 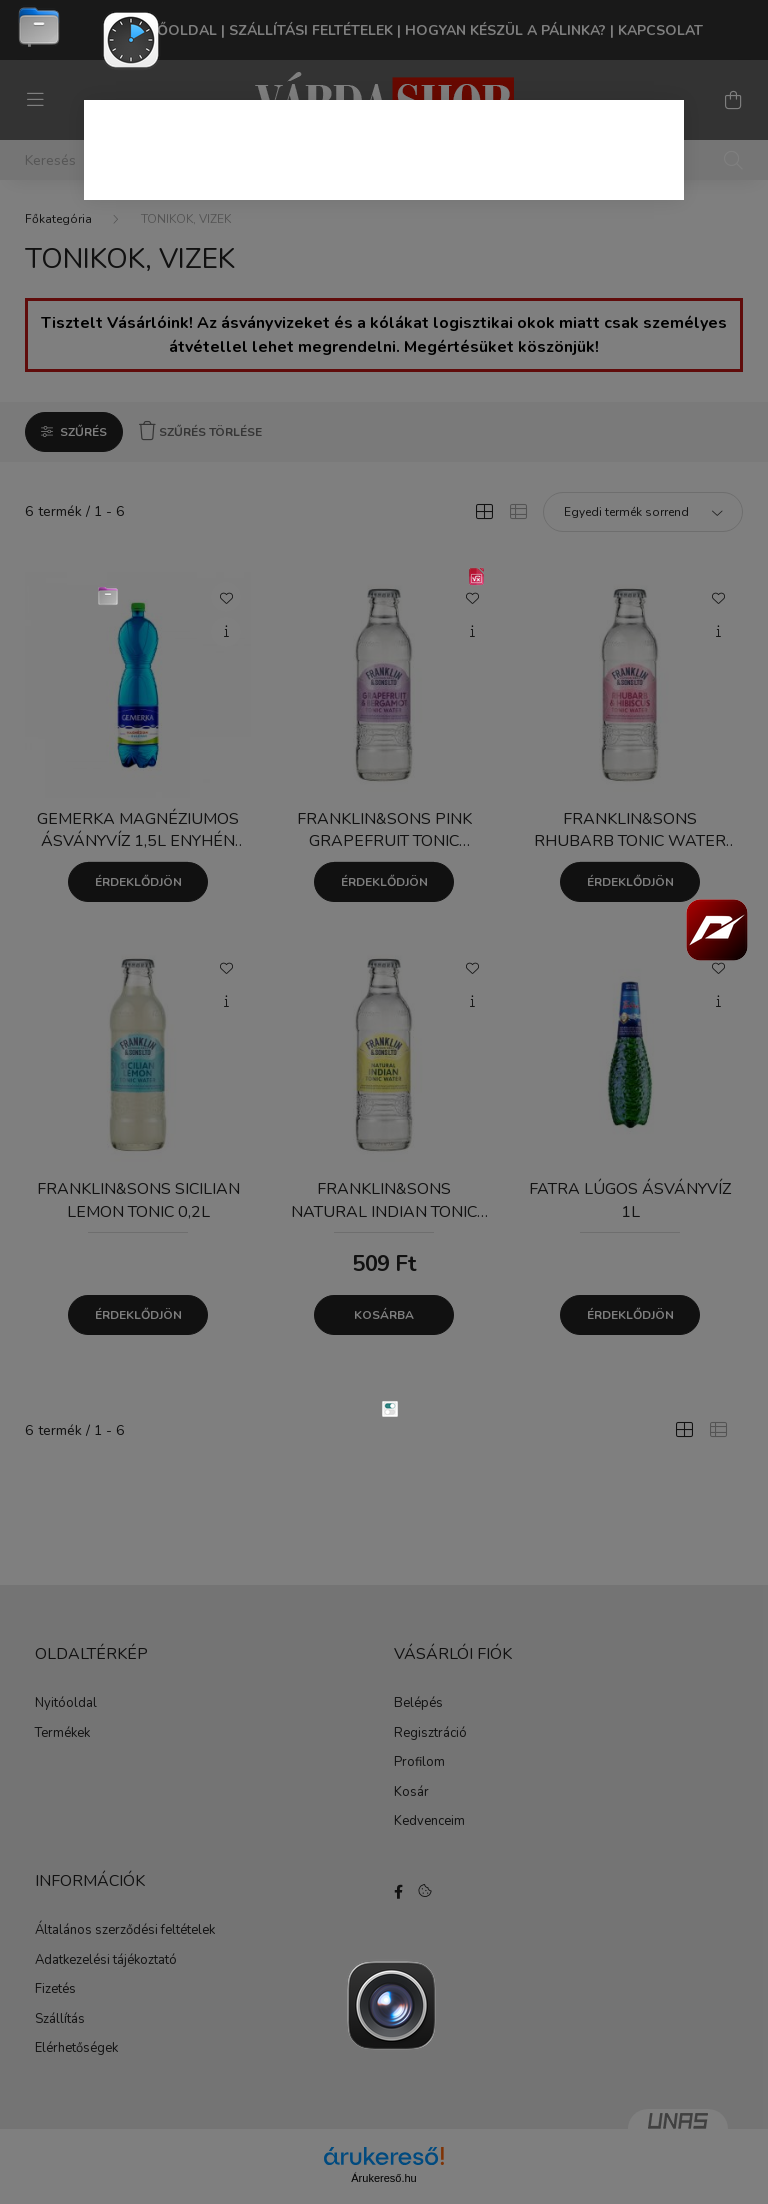 I want to click on launch need for speed most wanted 2, so click(x=717, y=930).